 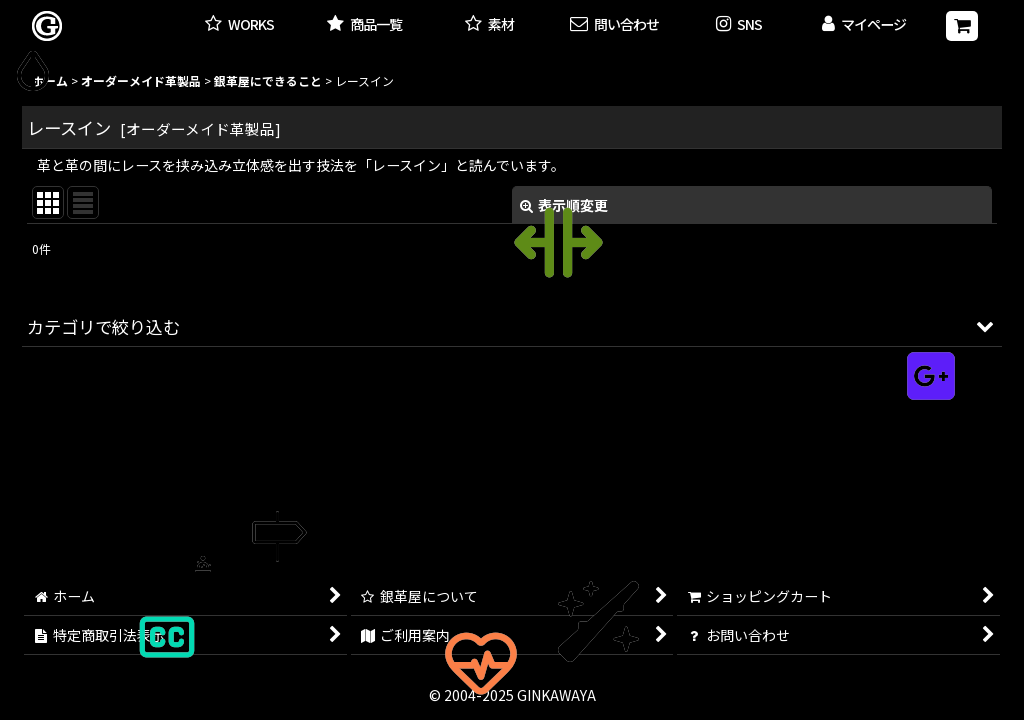 I want to click on indicates 50% humidity level, so click(x=33, y=71).